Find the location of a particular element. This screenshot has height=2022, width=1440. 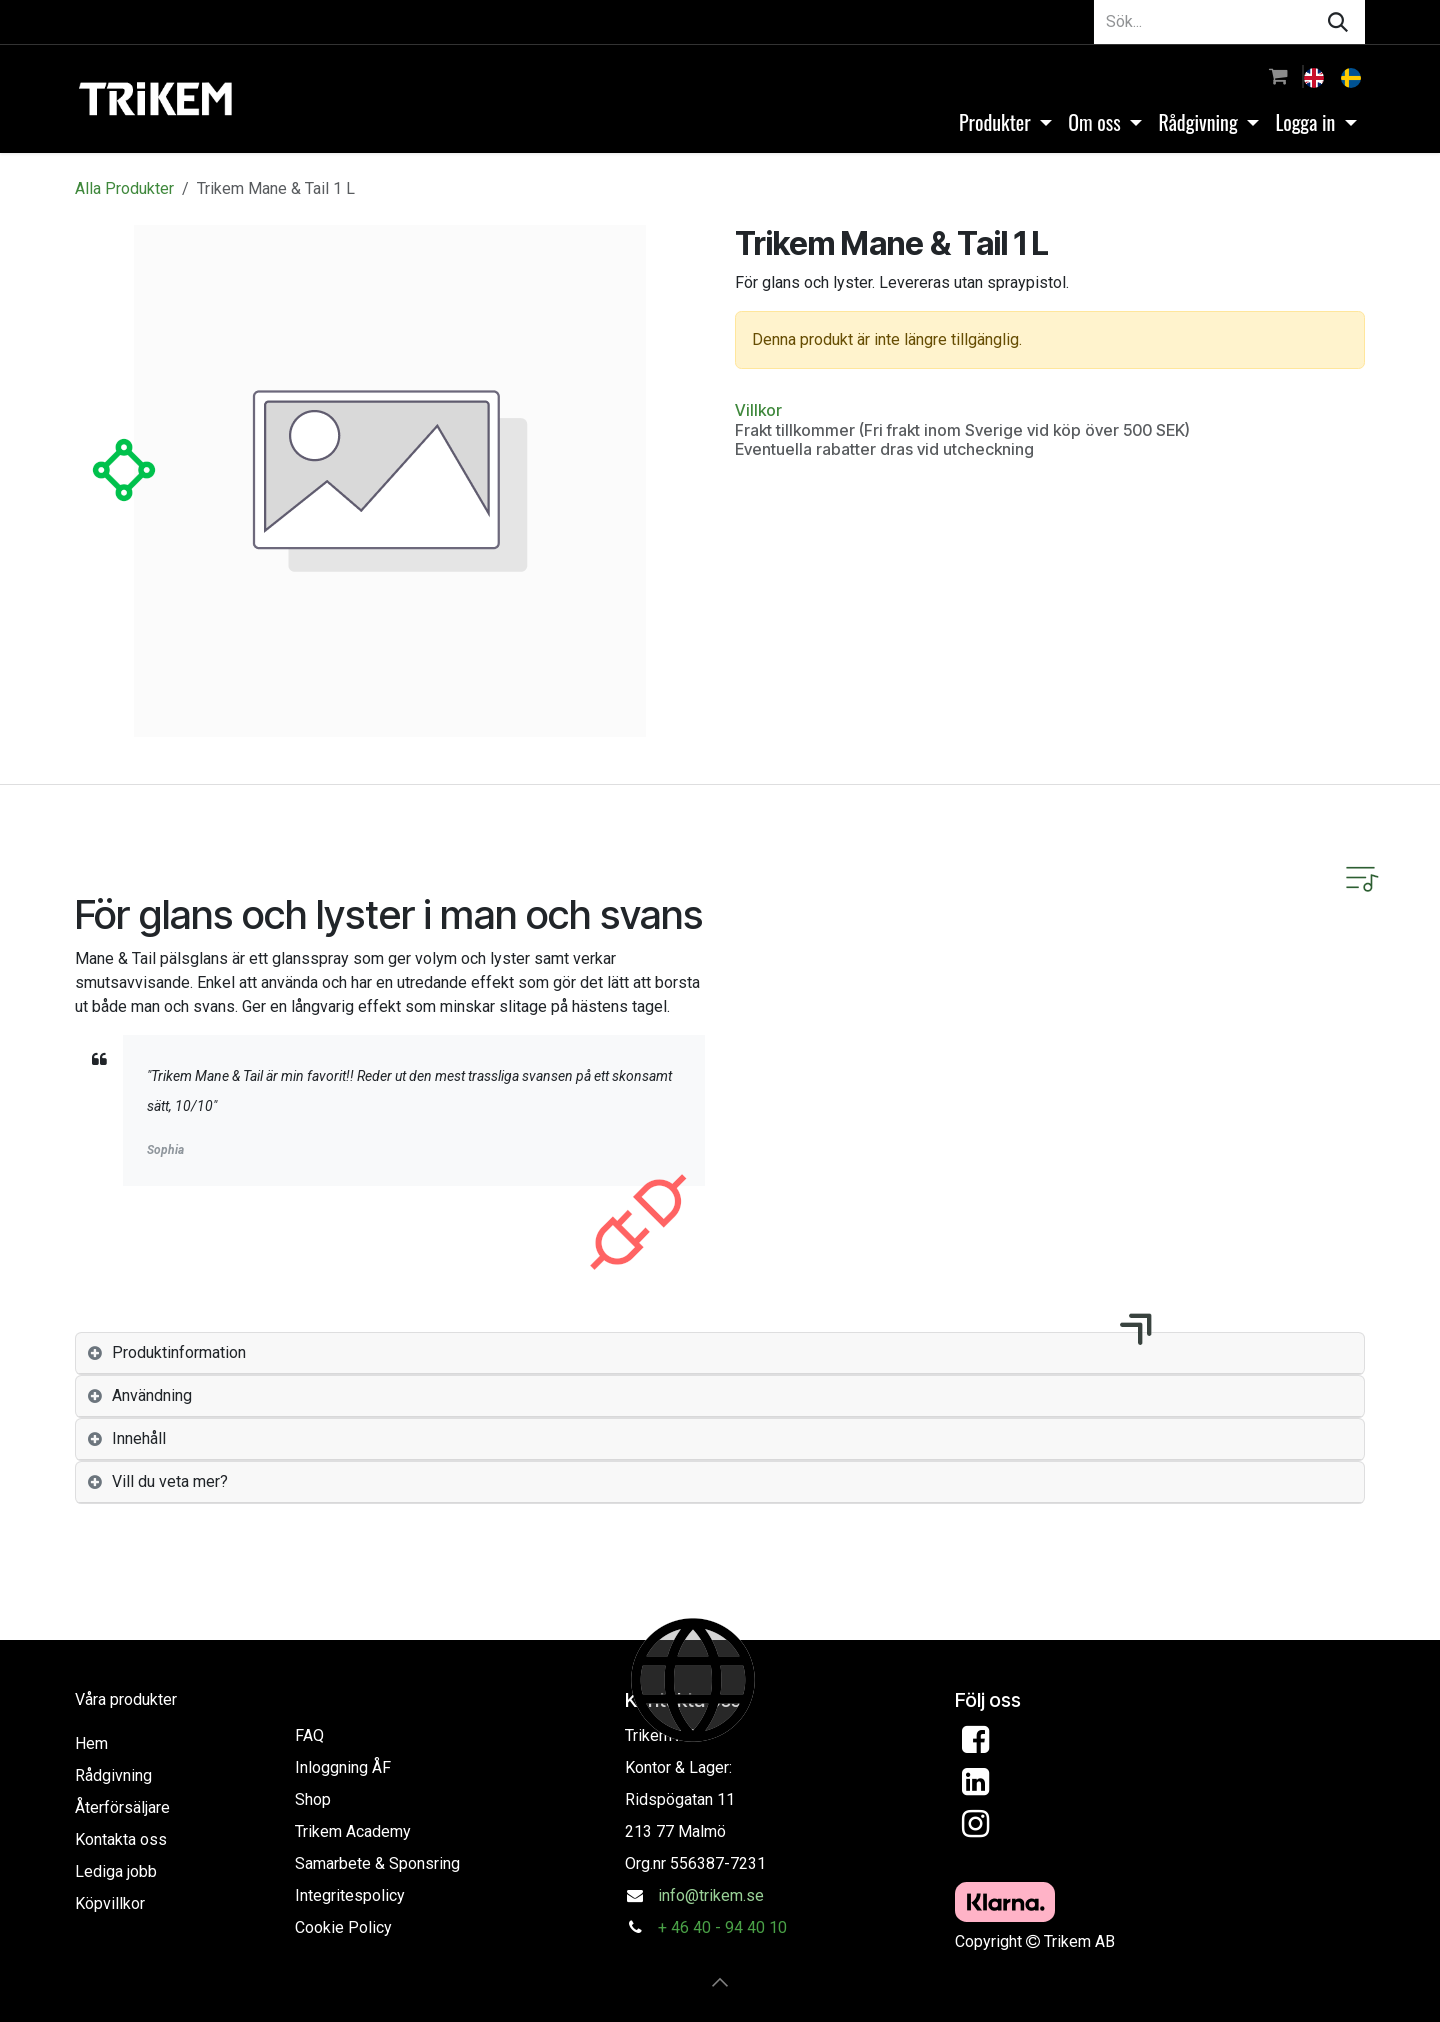

disconnect from debug session is located at coordinates (640, 1224).